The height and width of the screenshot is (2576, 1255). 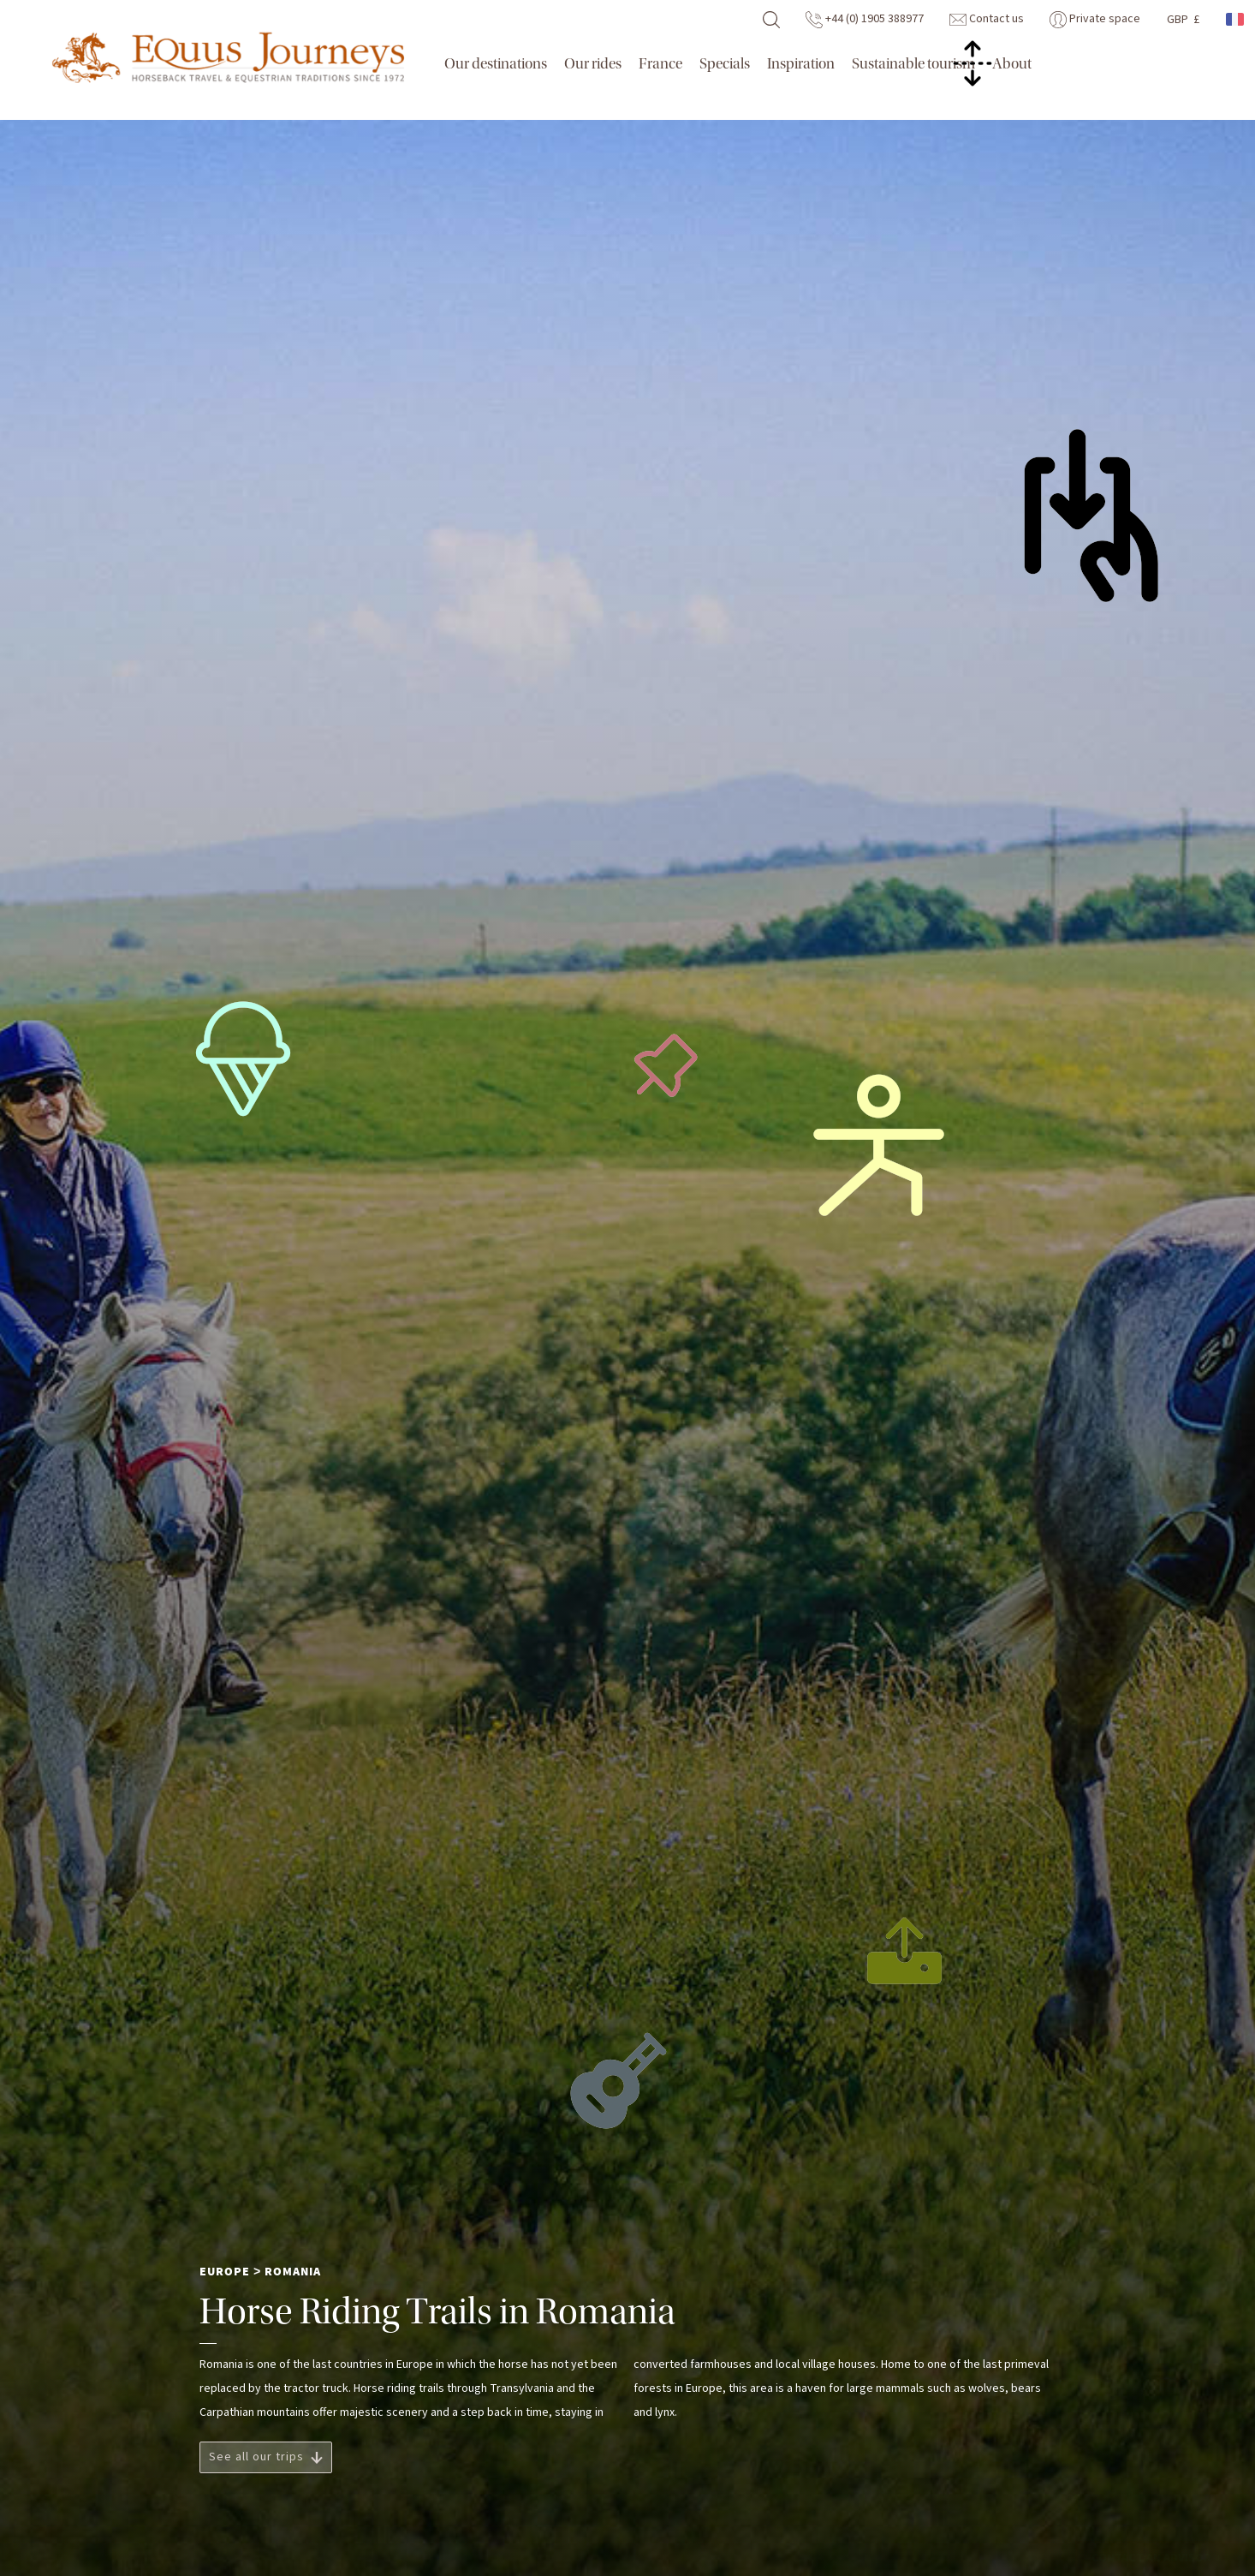 I want to click on access music or instrument tools, so click(x=617, y=2081).